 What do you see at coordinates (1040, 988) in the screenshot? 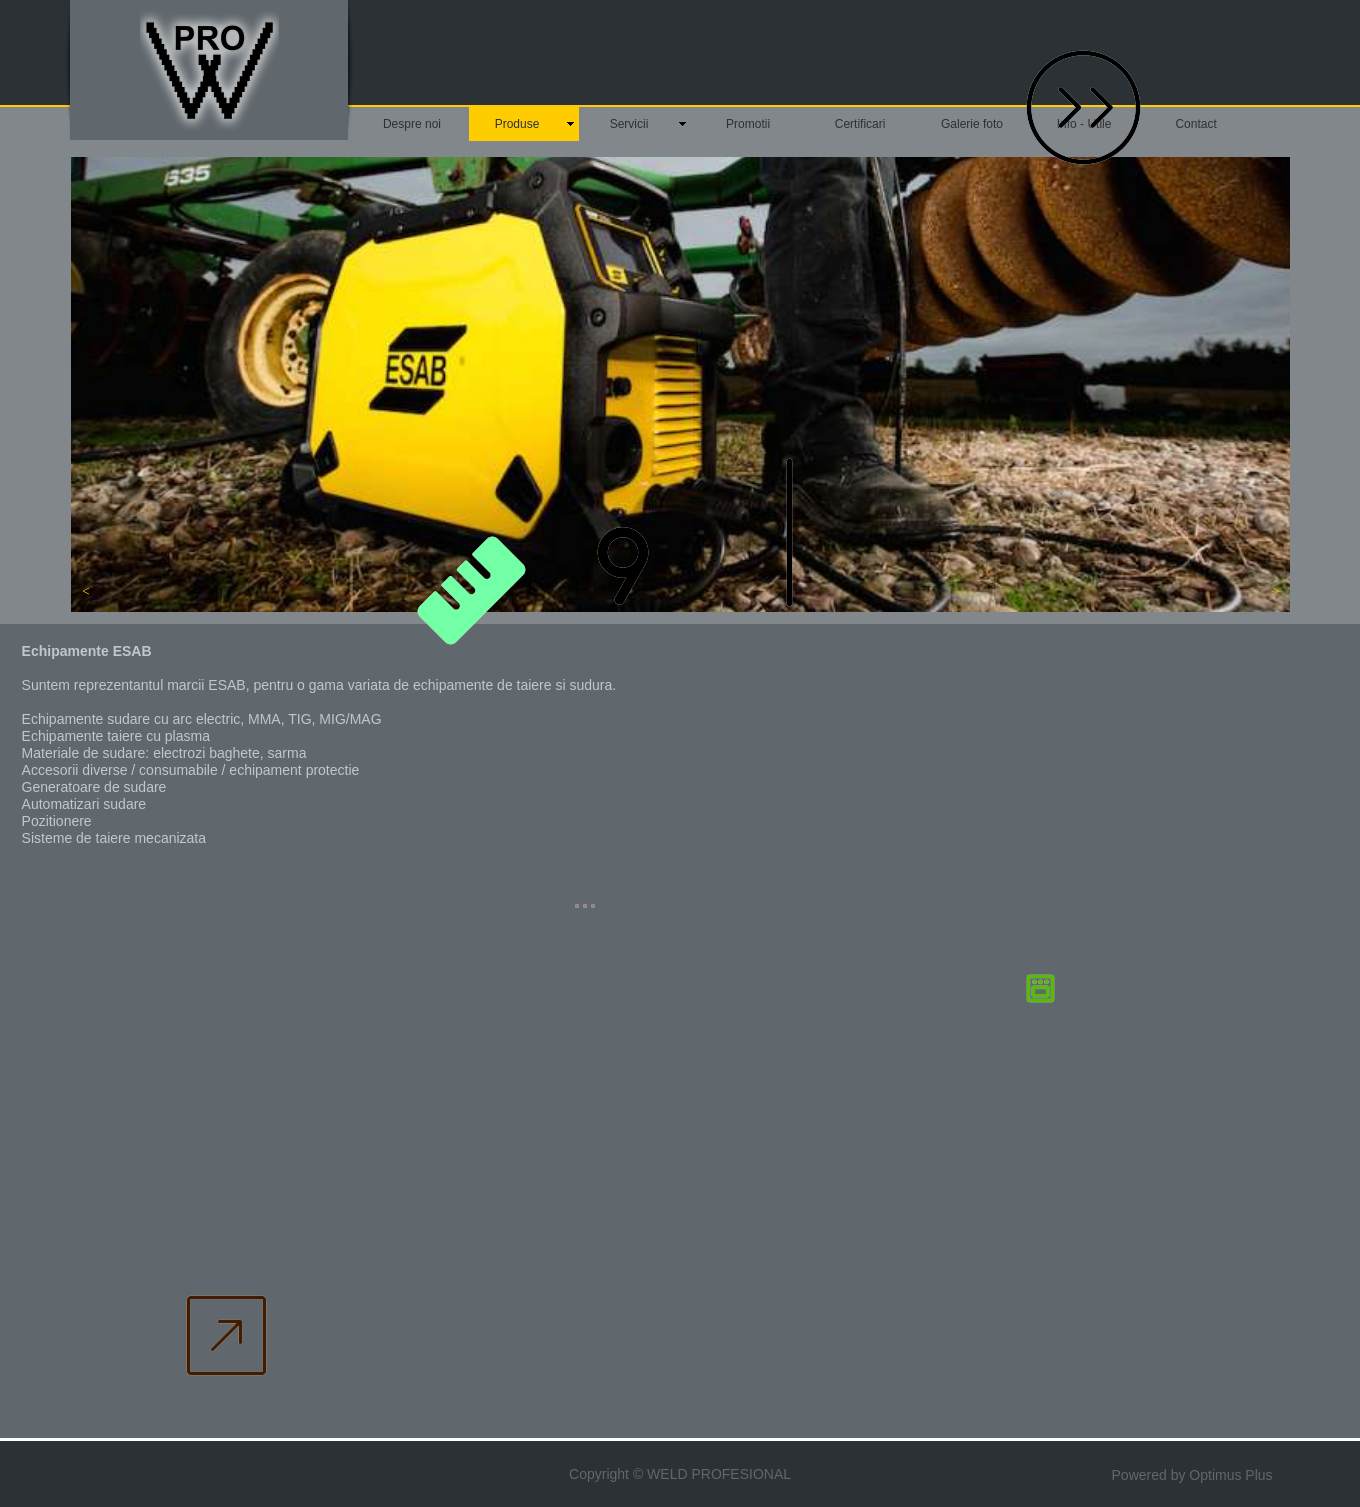
I see `access oven or cooking appliance controls` at bounding box center [1040, 988].